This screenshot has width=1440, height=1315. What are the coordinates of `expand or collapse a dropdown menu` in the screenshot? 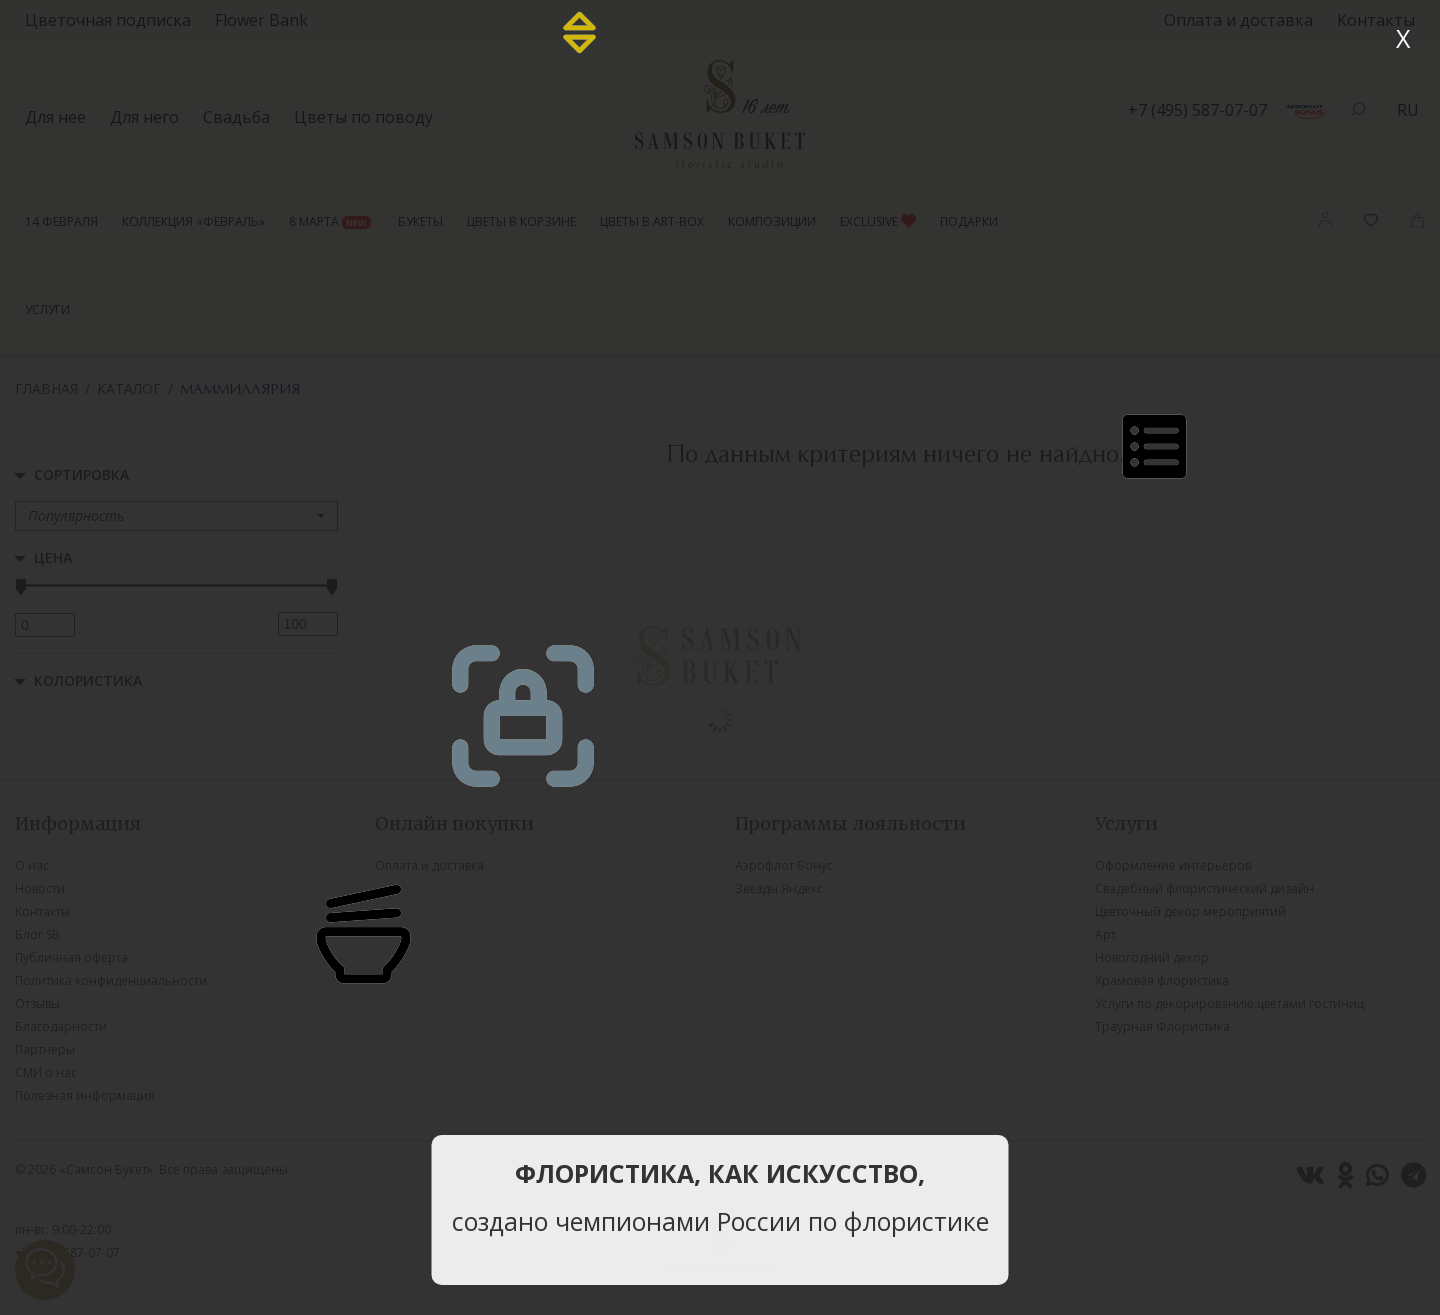 It's located at (579, 32).